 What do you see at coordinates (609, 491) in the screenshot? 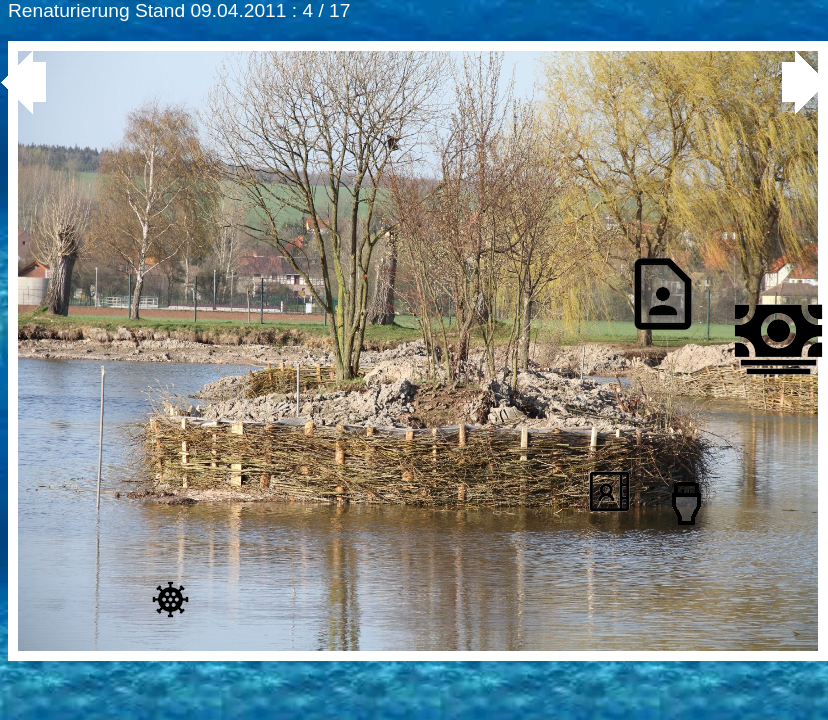
I see `open contacts or address book` at bounding box center [609, 491].